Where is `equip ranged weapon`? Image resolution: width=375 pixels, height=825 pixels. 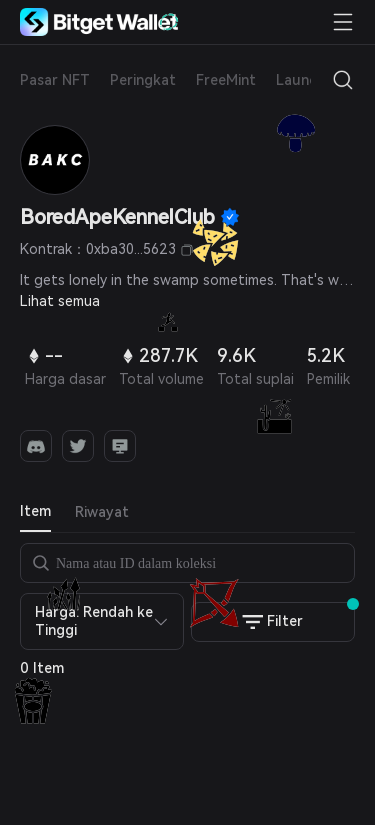
equip ranged weapon is located at coordinates (214, 603).